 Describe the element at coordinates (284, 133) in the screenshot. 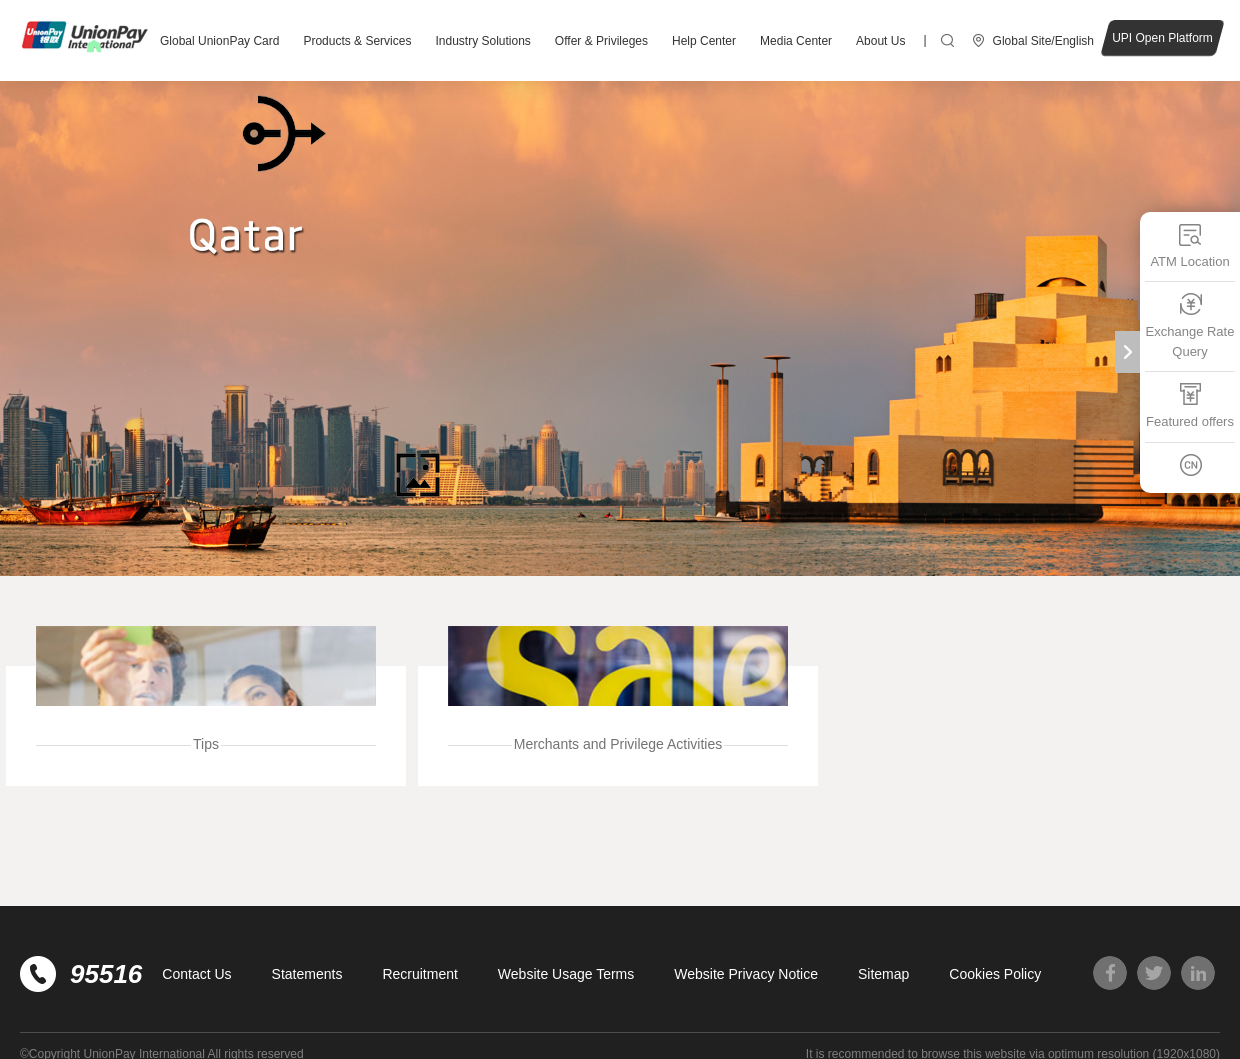

I see `network address translation settings` at that location.